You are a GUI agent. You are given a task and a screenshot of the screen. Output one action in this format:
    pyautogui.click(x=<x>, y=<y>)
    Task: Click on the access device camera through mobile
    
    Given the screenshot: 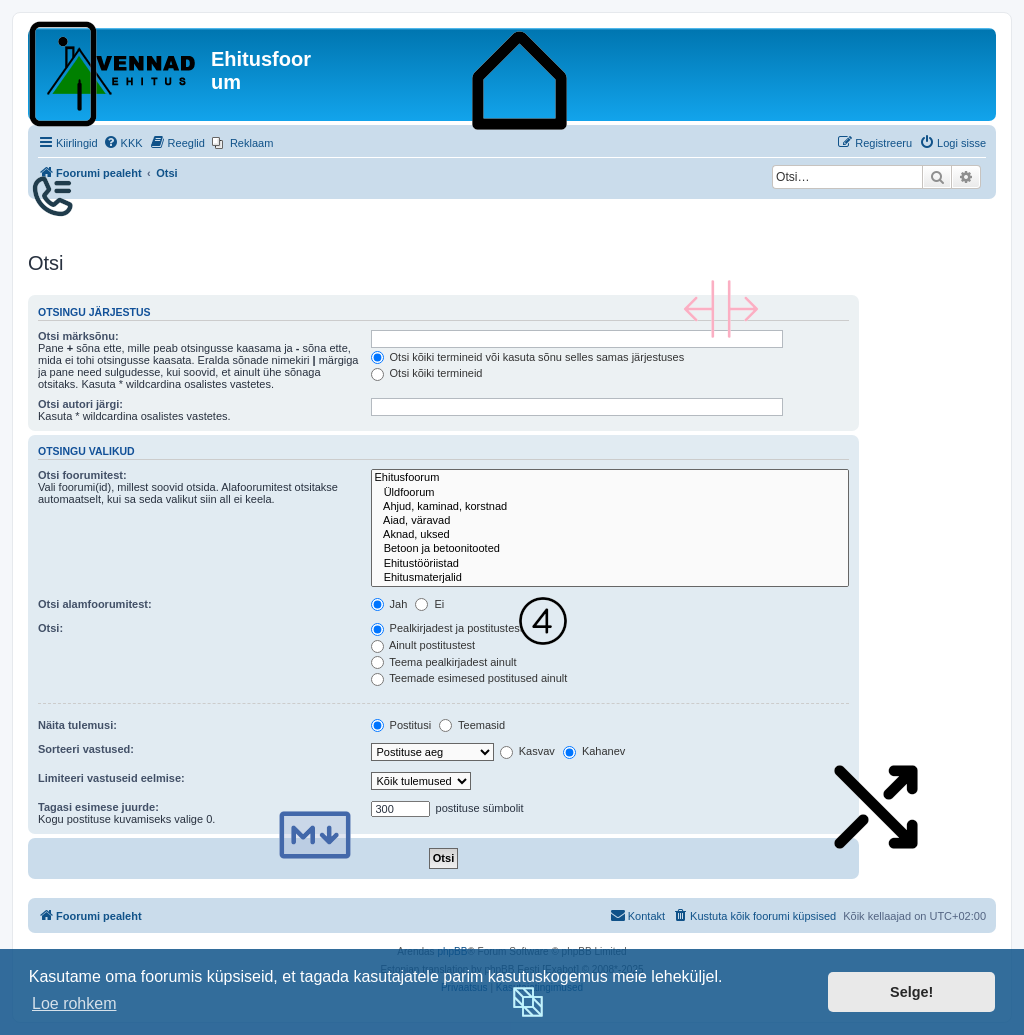 What is the action you would take?
    pyautogui.click(x=63, y=74)
    